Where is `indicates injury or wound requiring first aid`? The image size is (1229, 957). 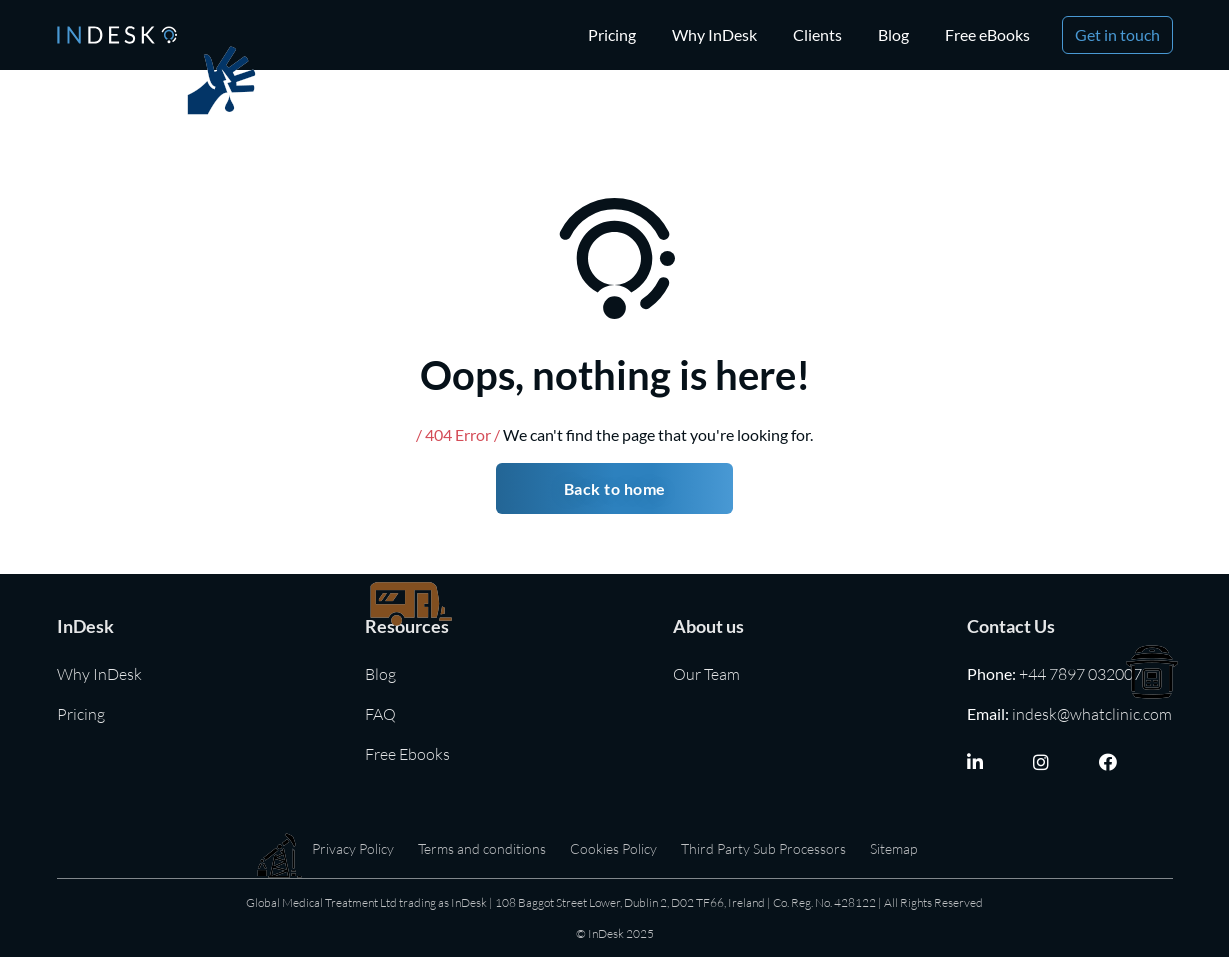 indicates injury or wound requiring first aid is located at coordinates (221, 80).